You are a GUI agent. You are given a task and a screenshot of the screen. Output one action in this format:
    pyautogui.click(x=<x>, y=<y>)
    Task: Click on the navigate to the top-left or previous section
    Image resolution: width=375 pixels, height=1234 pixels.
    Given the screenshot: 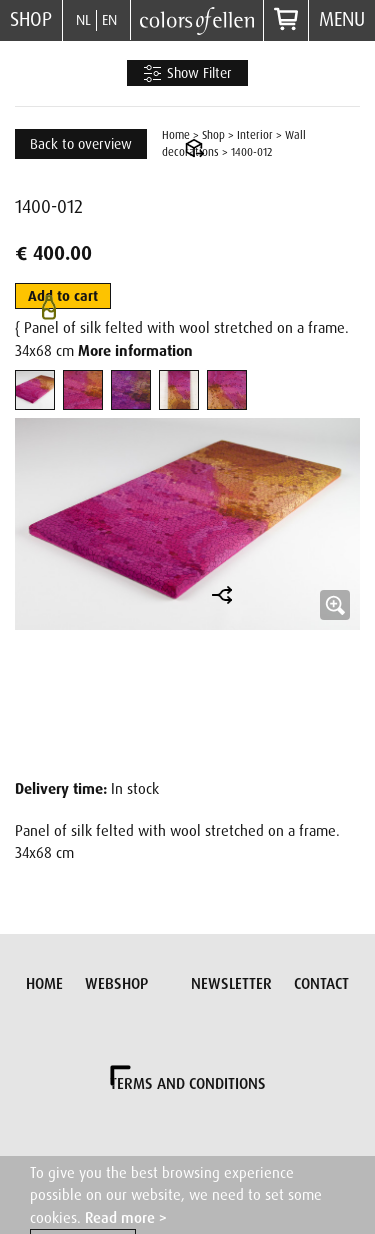 What is the action you would take?
    pyautogui.click(x=120, y=1075)
    